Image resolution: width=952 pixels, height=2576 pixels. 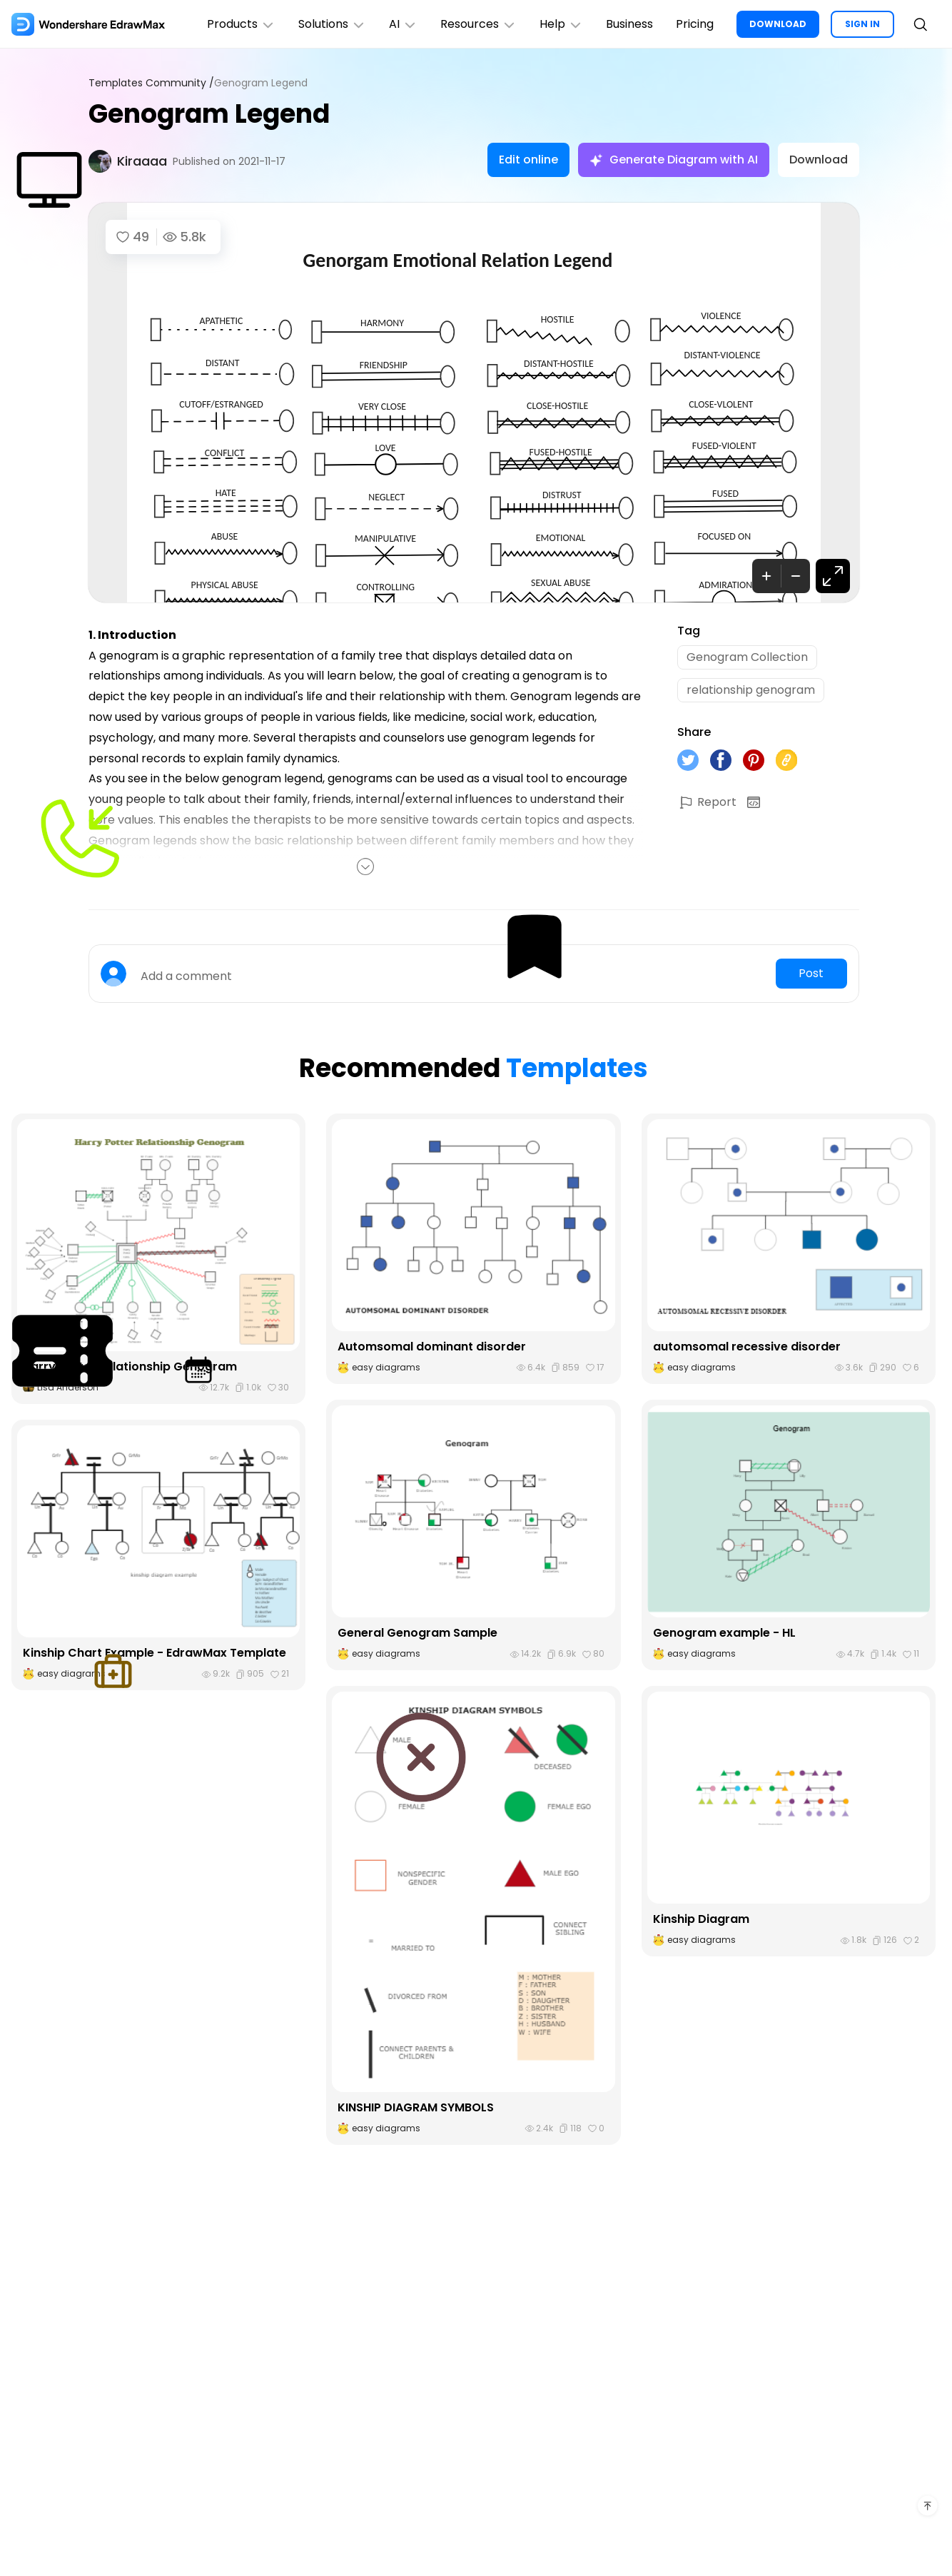 What do you see at coordinates (421, 1757) in the screenshot?
I see `close or dismiss a dialog` at bounding box center [421, 1757].